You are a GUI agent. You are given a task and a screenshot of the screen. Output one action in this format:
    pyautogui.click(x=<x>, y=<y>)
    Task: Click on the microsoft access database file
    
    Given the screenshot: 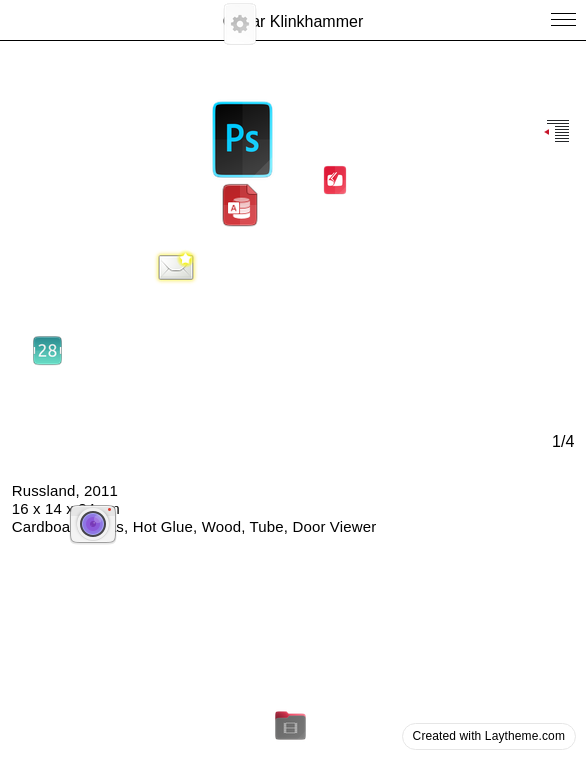 What is the action you would take?
    pyautogui.click(x=240, y=205)
    